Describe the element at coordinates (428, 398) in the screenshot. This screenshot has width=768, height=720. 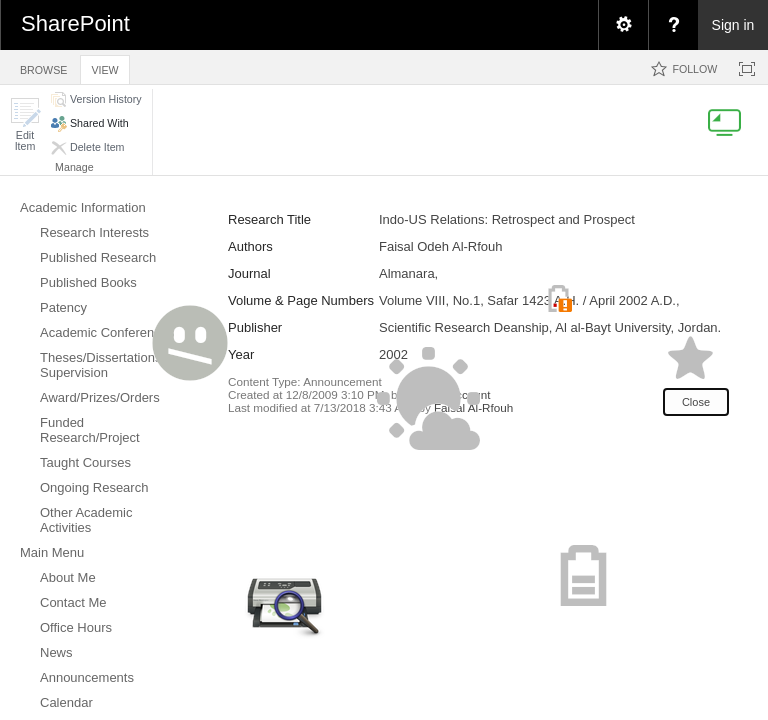
I see `indicates partly cloudy weather conditions` at that location.